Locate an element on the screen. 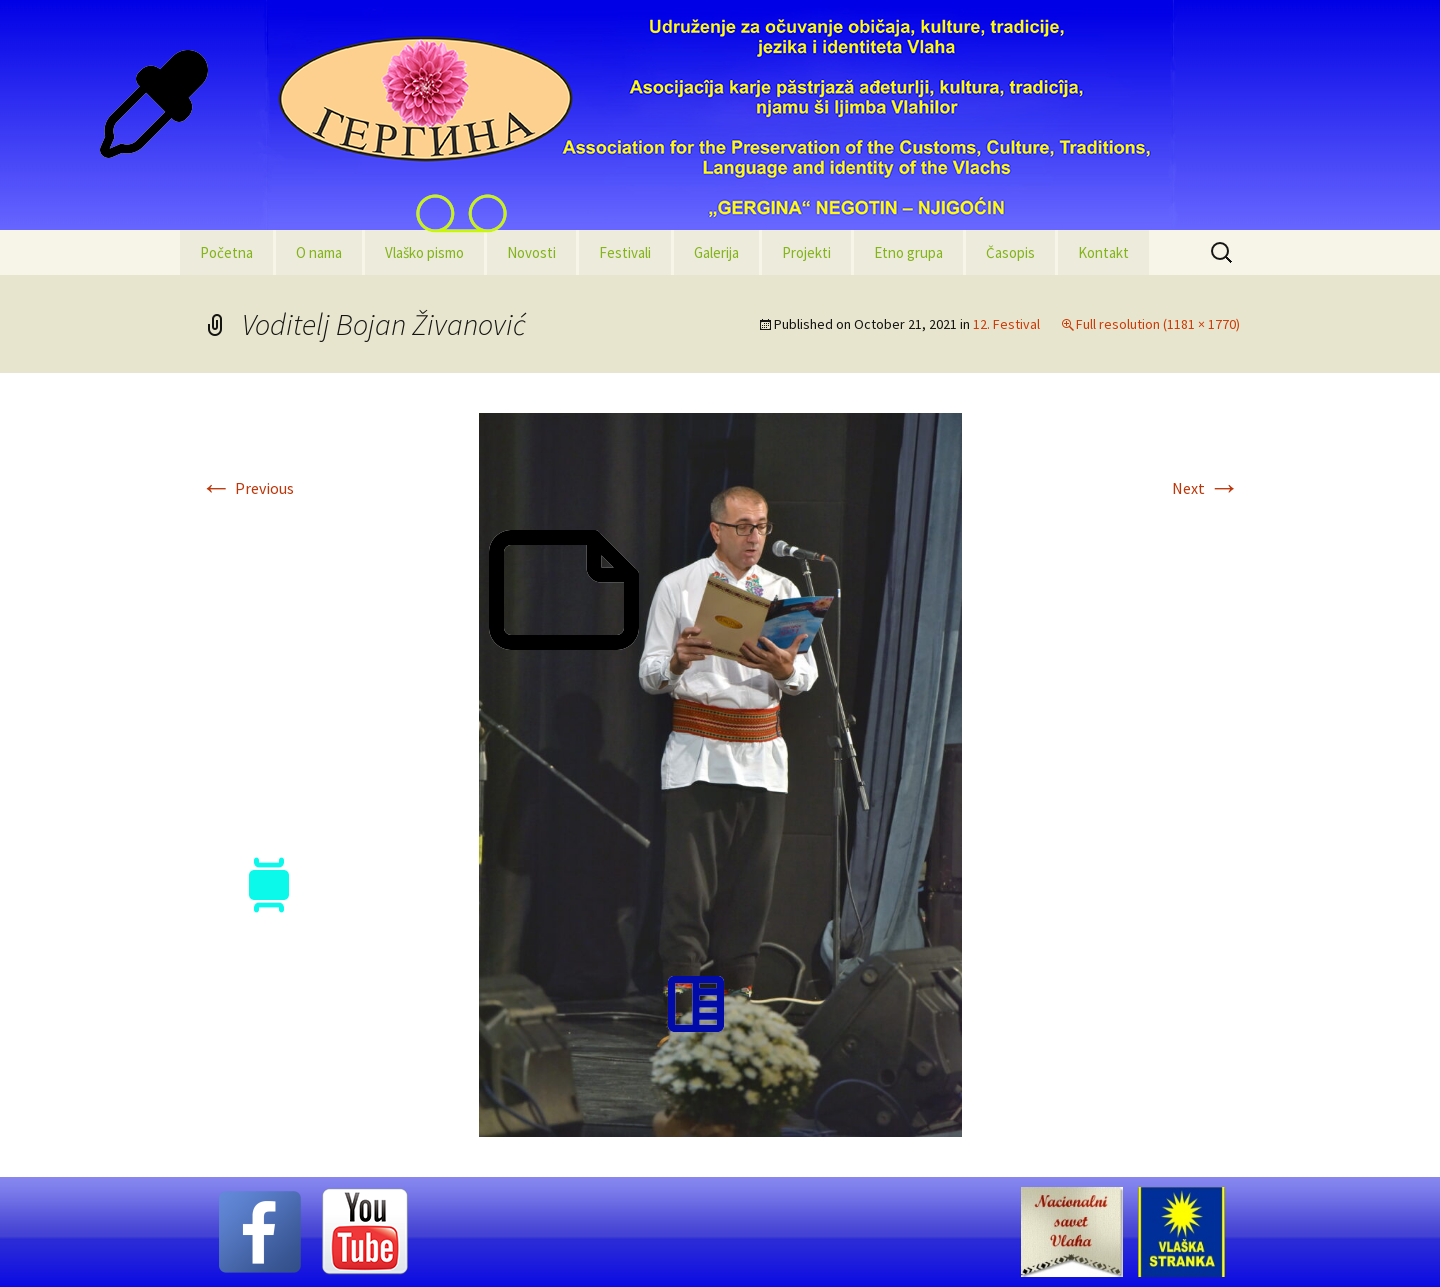 Image resolution: width=1440 pixels, height=1287 pixels. toggle between split-screen or half-view mode is located at coordinates (696, 1004).